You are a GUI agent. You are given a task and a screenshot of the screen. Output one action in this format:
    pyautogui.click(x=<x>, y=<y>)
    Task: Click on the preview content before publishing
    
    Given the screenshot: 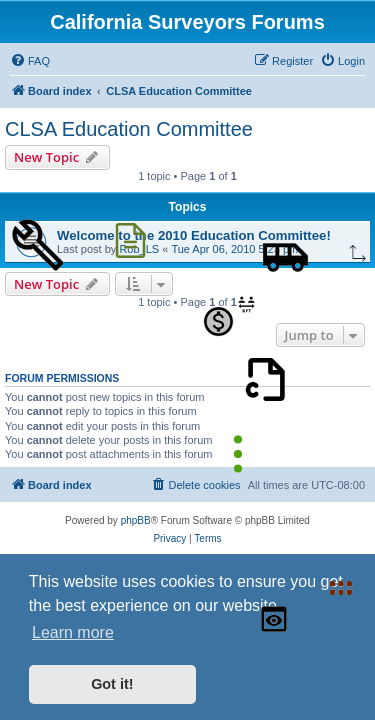 What is the action you would take?
    pyautogui.click(x=274, y=619)
    